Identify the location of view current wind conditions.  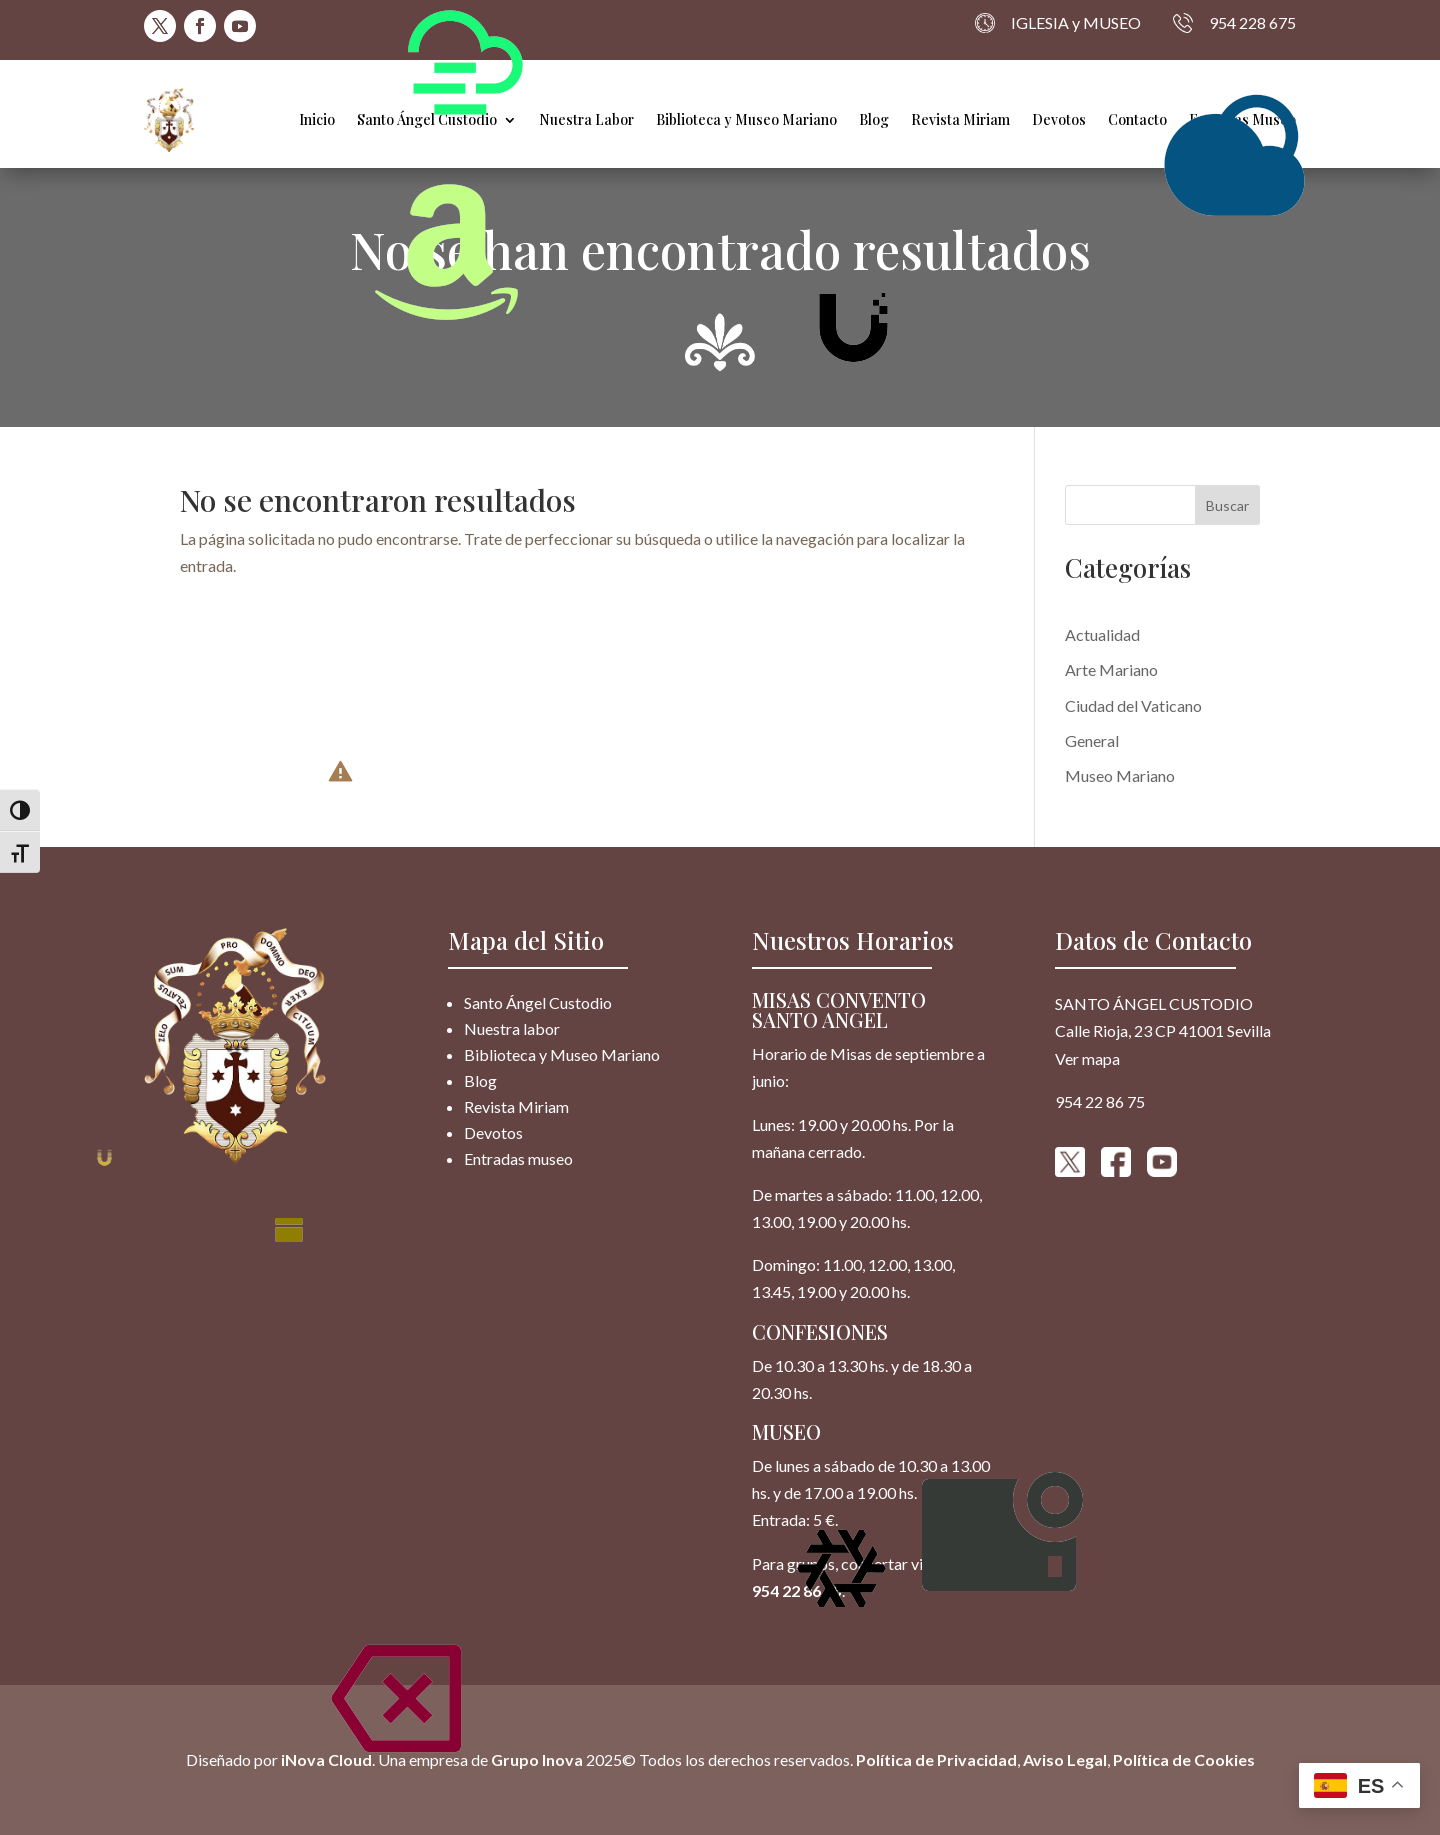
(465, 62).